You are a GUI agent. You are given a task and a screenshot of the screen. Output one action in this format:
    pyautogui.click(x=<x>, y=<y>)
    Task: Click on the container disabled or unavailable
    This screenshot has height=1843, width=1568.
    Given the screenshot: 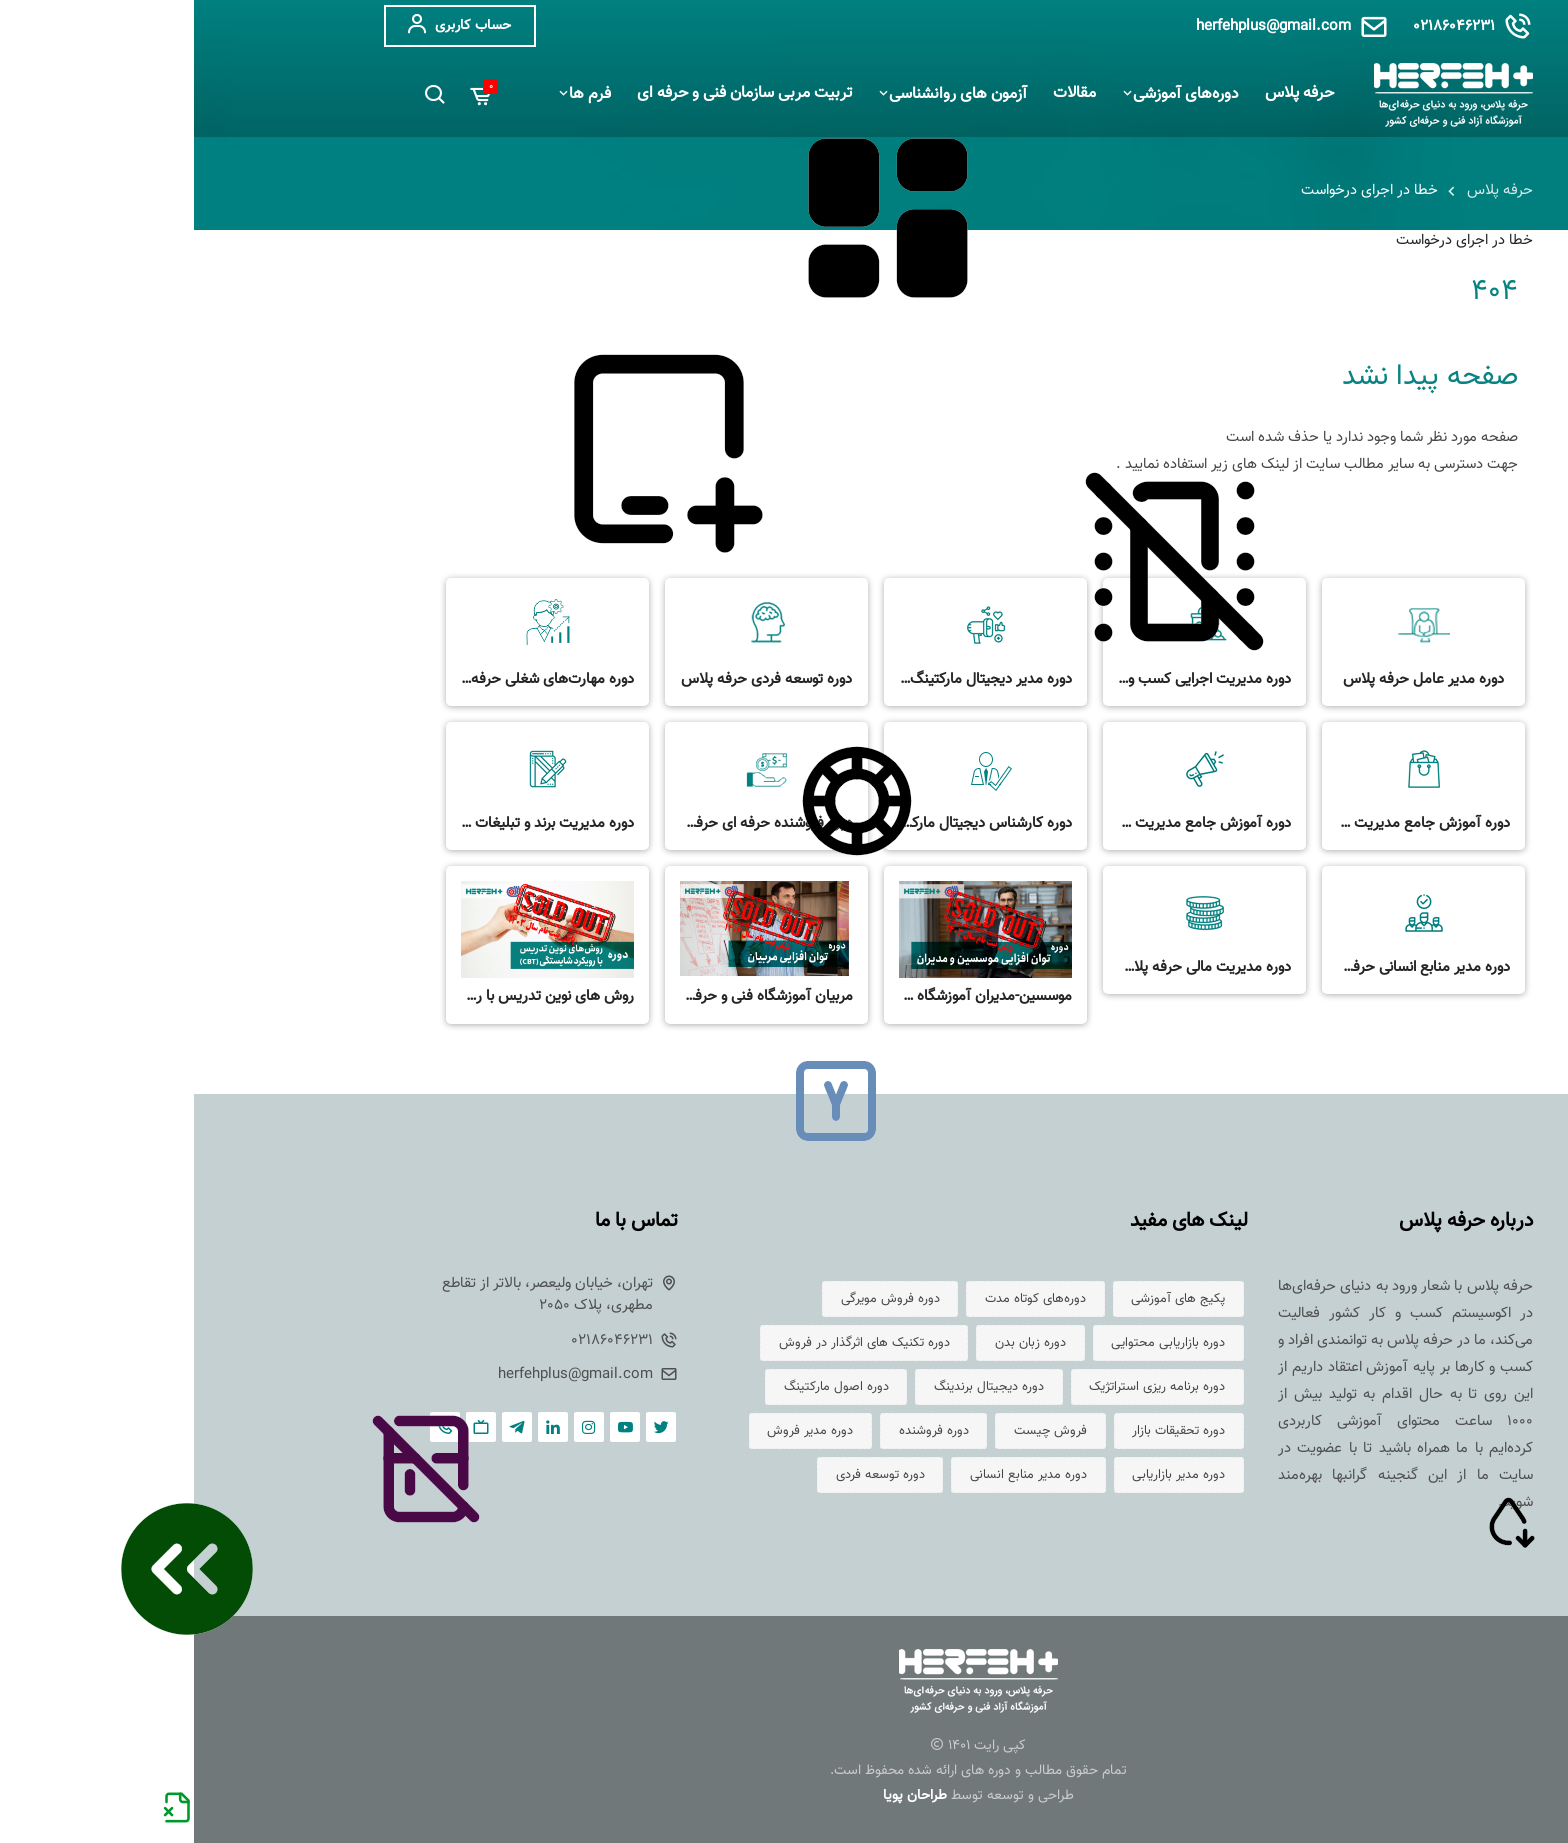 What is the action you would take?
    pyautogui.click(x=1174, y=561)
    